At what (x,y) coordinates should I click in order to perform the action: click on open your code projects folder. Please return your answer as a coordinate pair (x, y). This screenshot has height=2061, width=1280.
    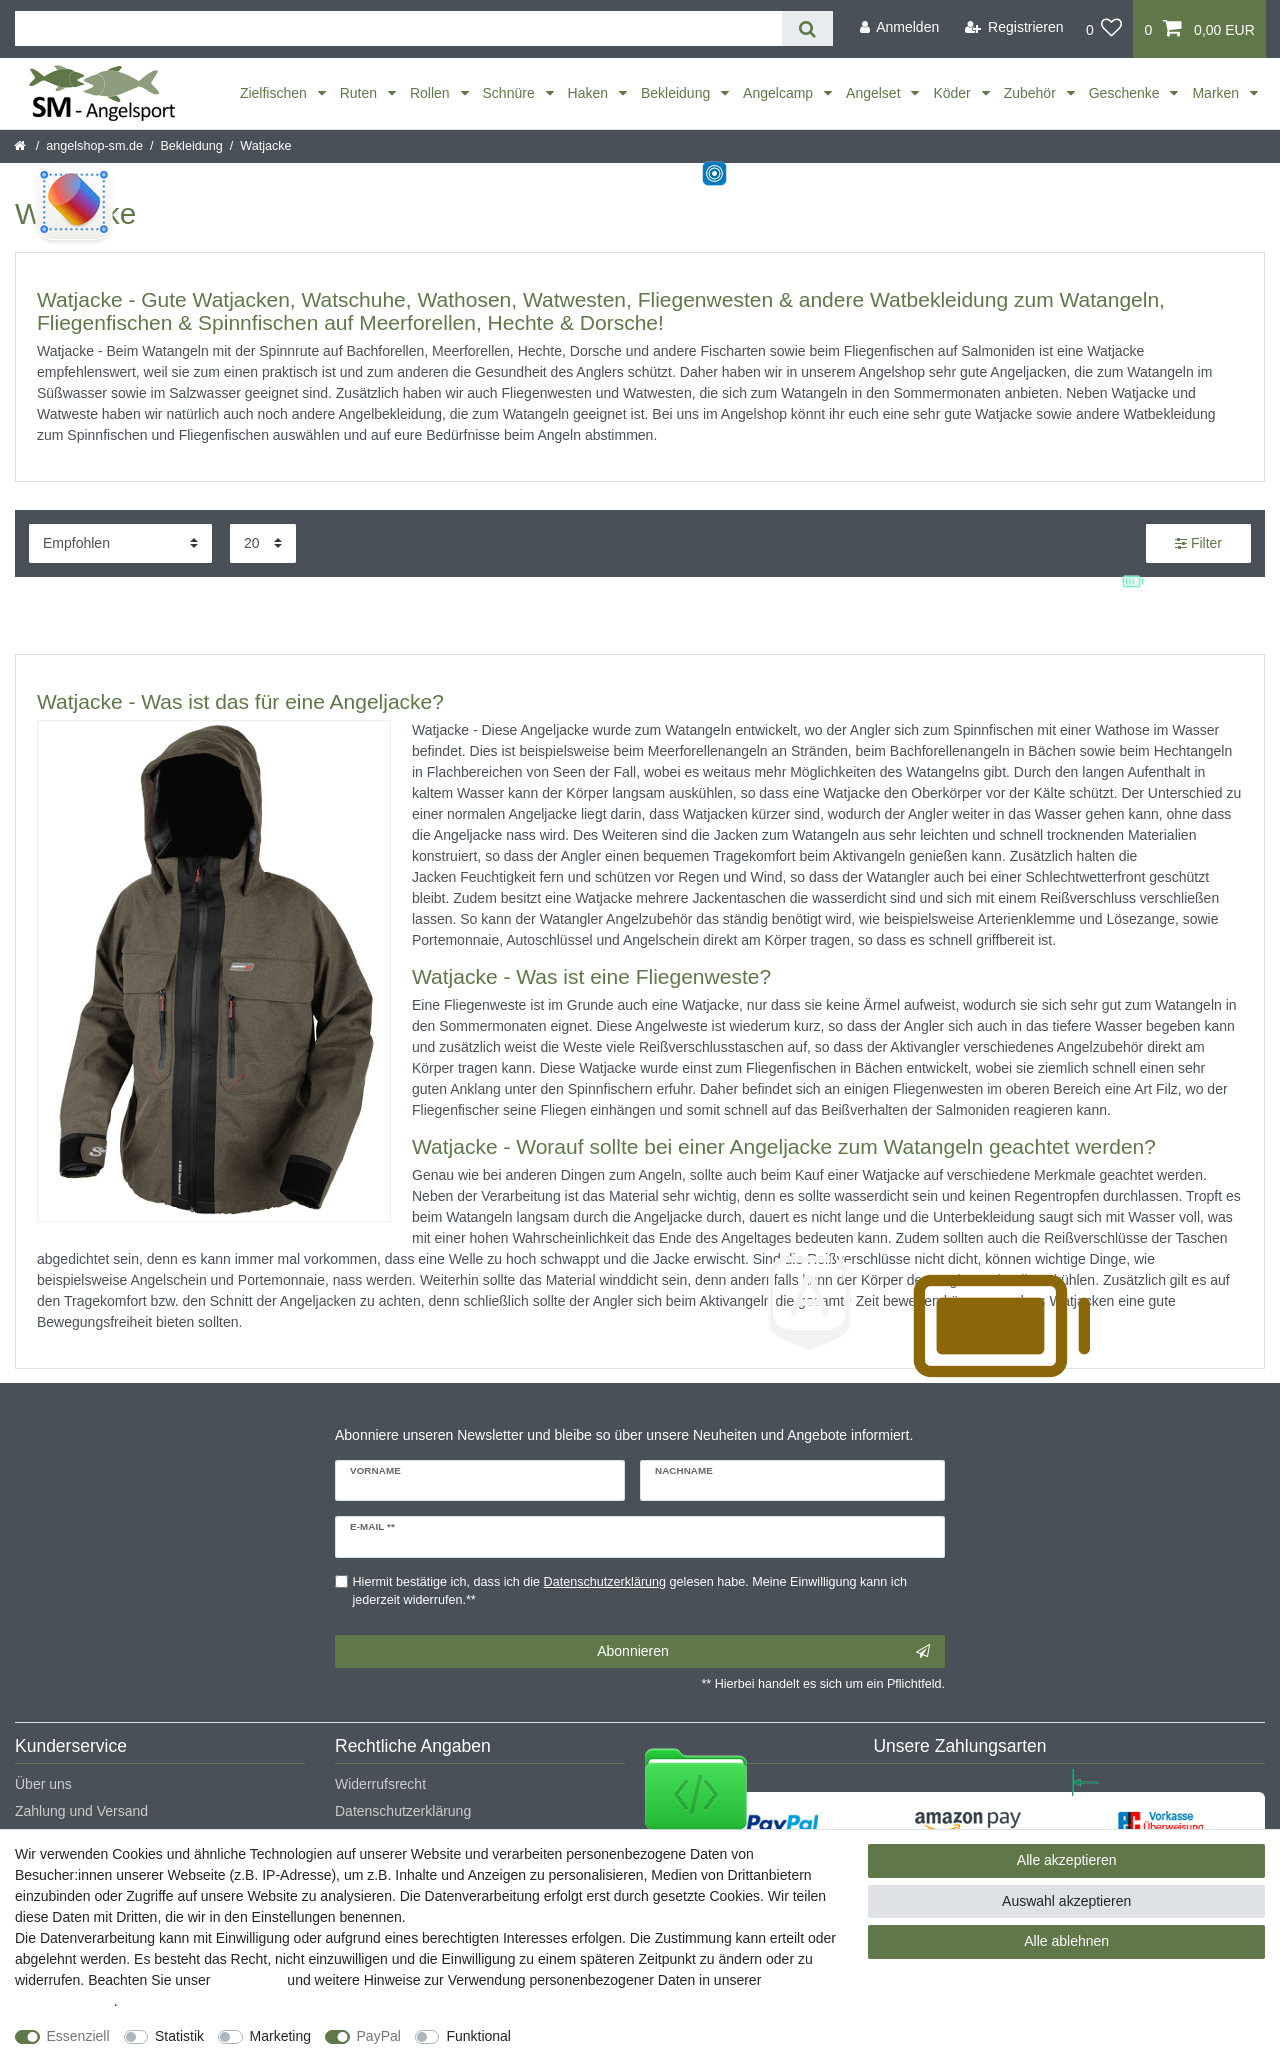
    Looking at the image, I should click on (696, 1789).